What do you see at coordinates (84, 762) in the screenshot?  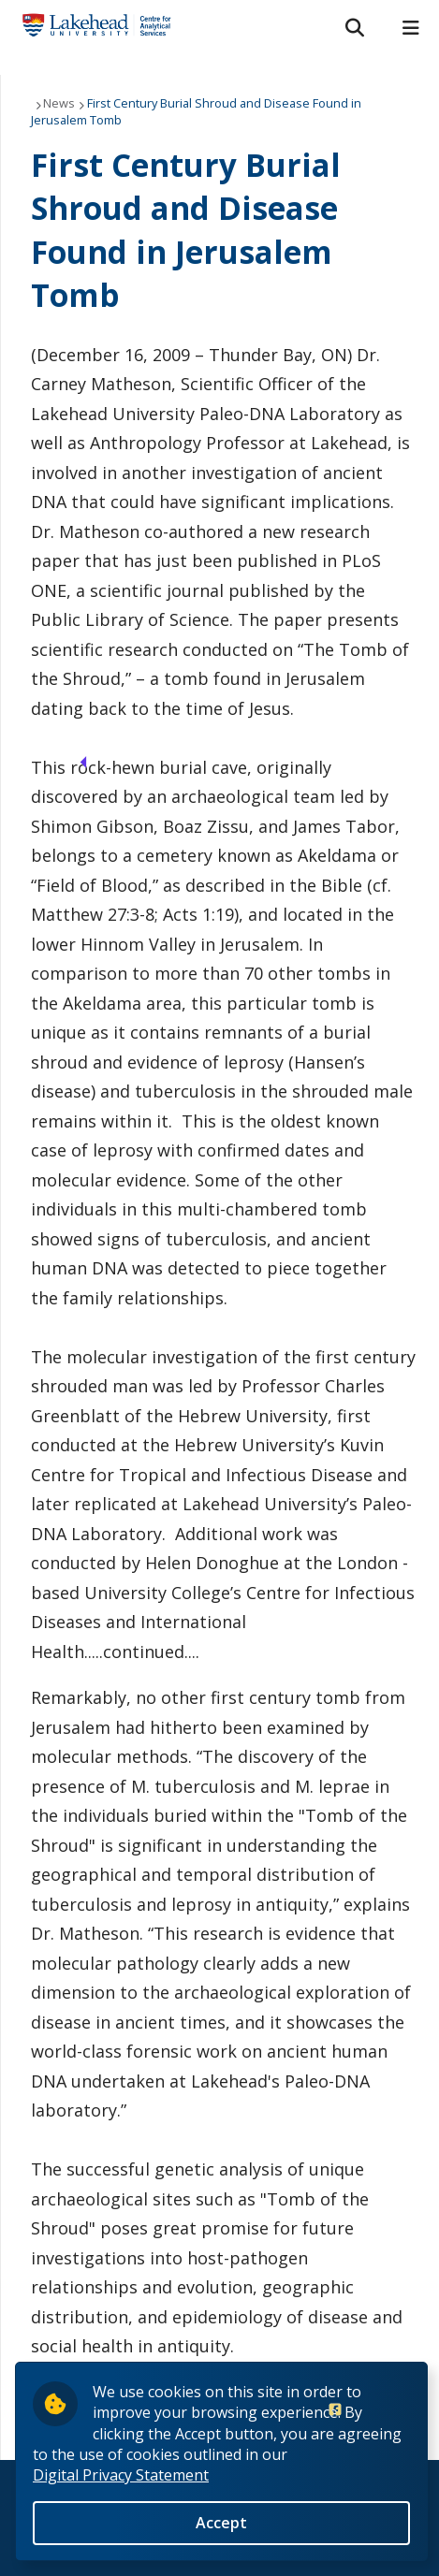 I see `navigate to the previous item` at bounding box center [84, 762].